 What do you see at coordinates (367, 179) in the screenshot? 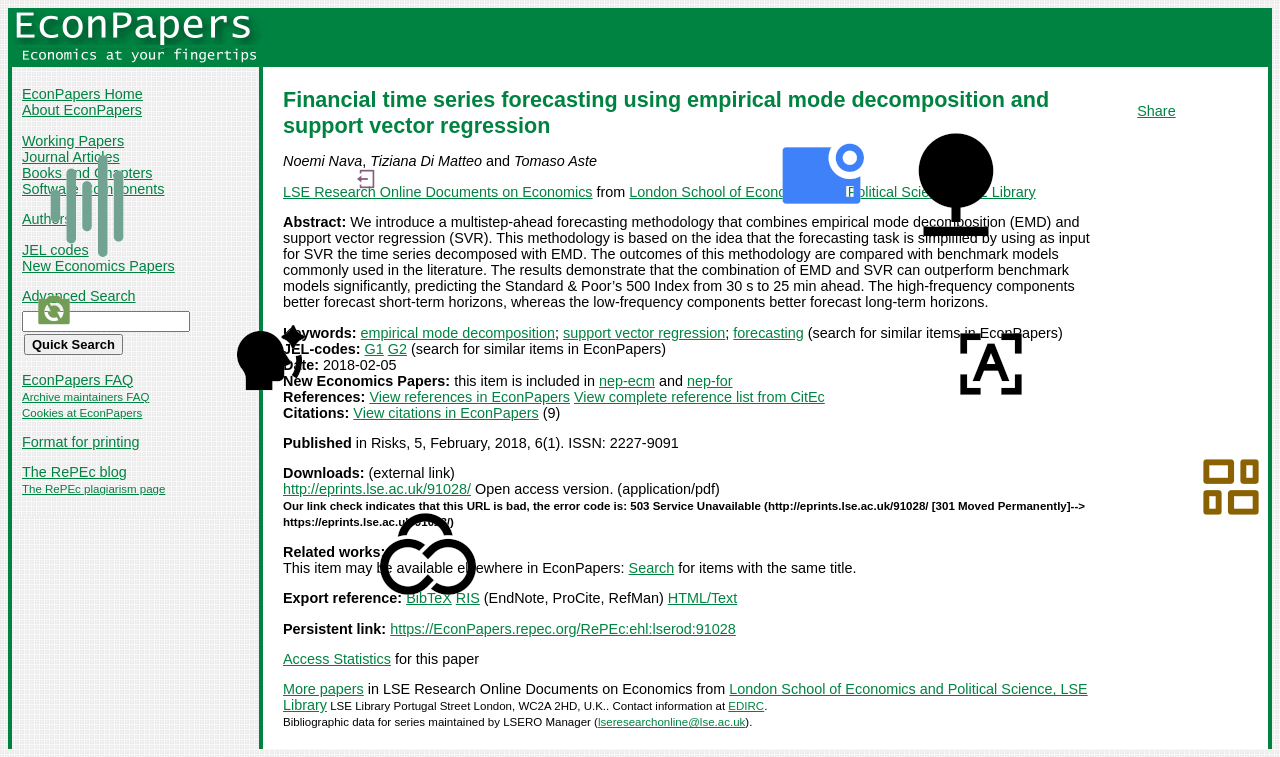
I see `log out of your account` at bounding box center [367, 179].